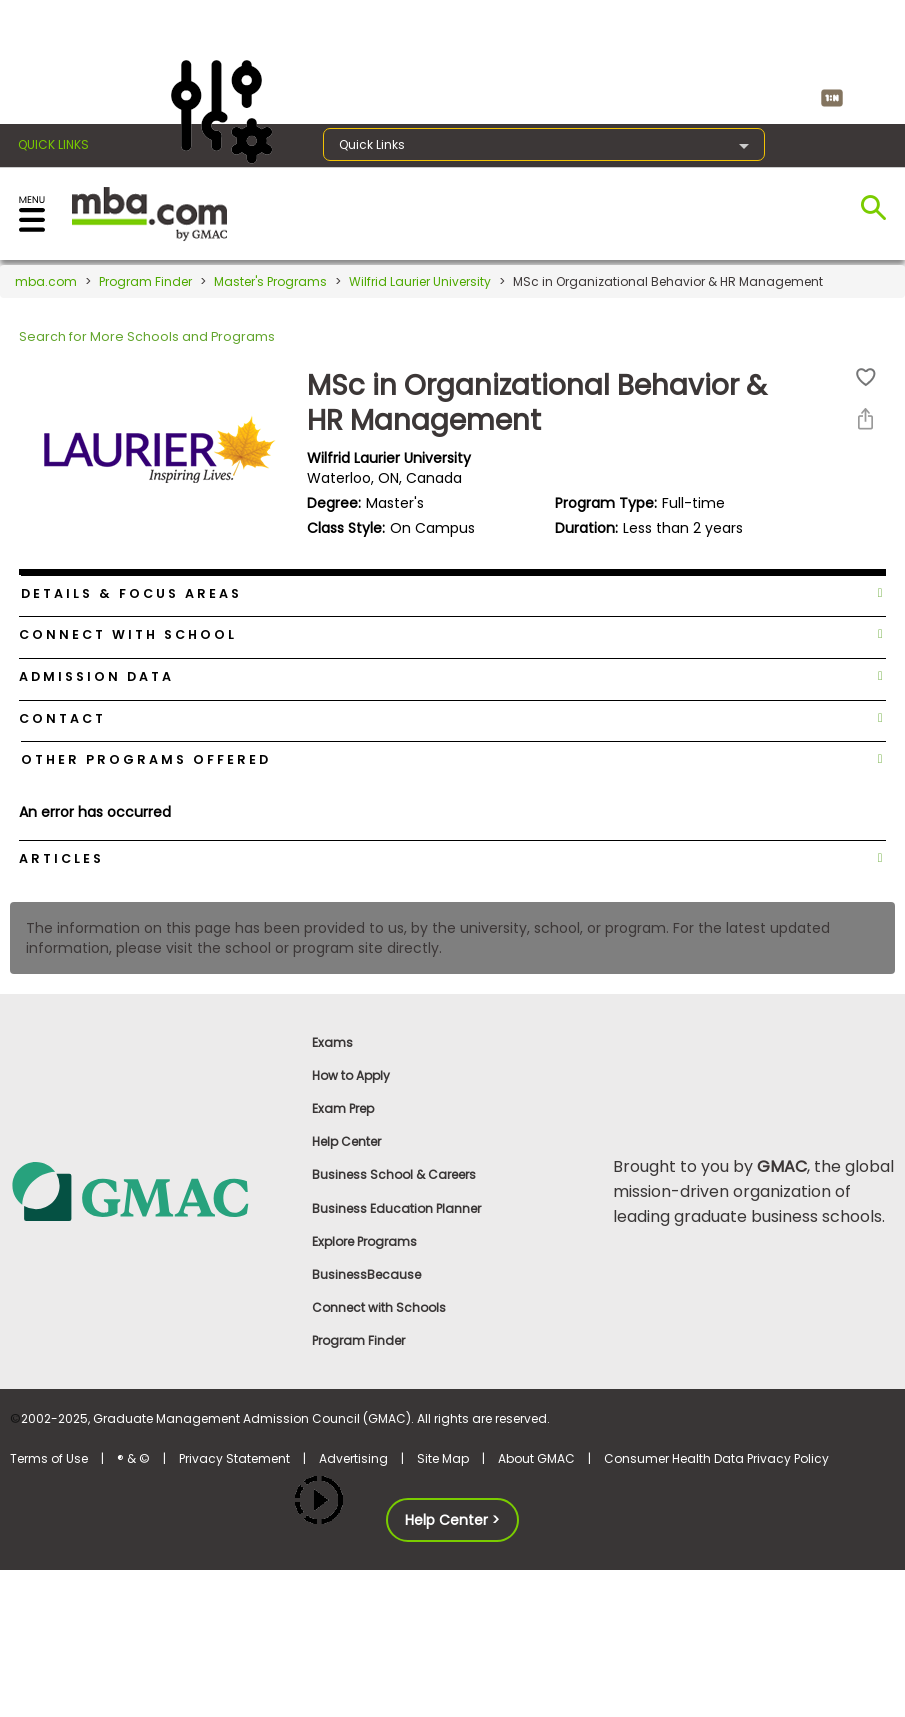 This screenshot has height=1717, width=905. What do you see at coordinates (832, 98) in the screenshot?
I see `indicates a one-to-many database relationship` at bounding box center [832, 98].